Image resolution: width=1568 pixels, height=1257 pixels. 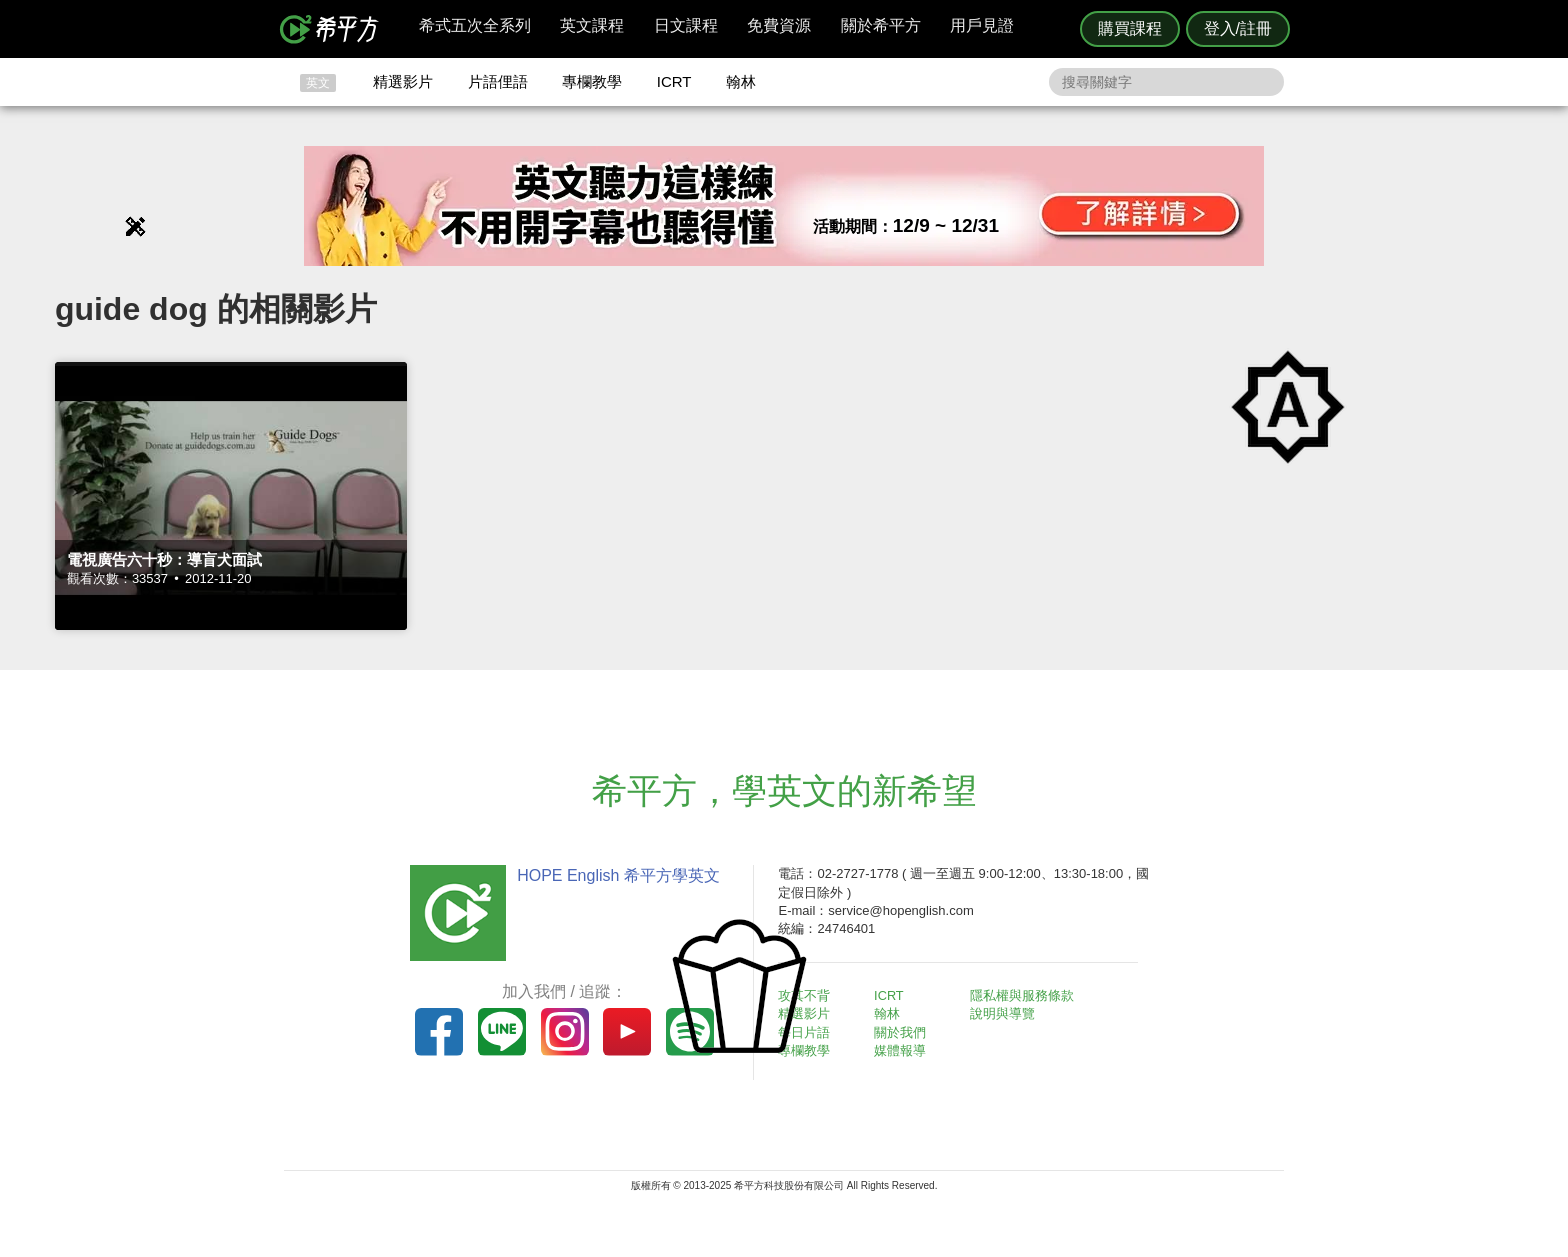 I want to click on enable automatic brightness adjustment, so click(x=1288, y=407).